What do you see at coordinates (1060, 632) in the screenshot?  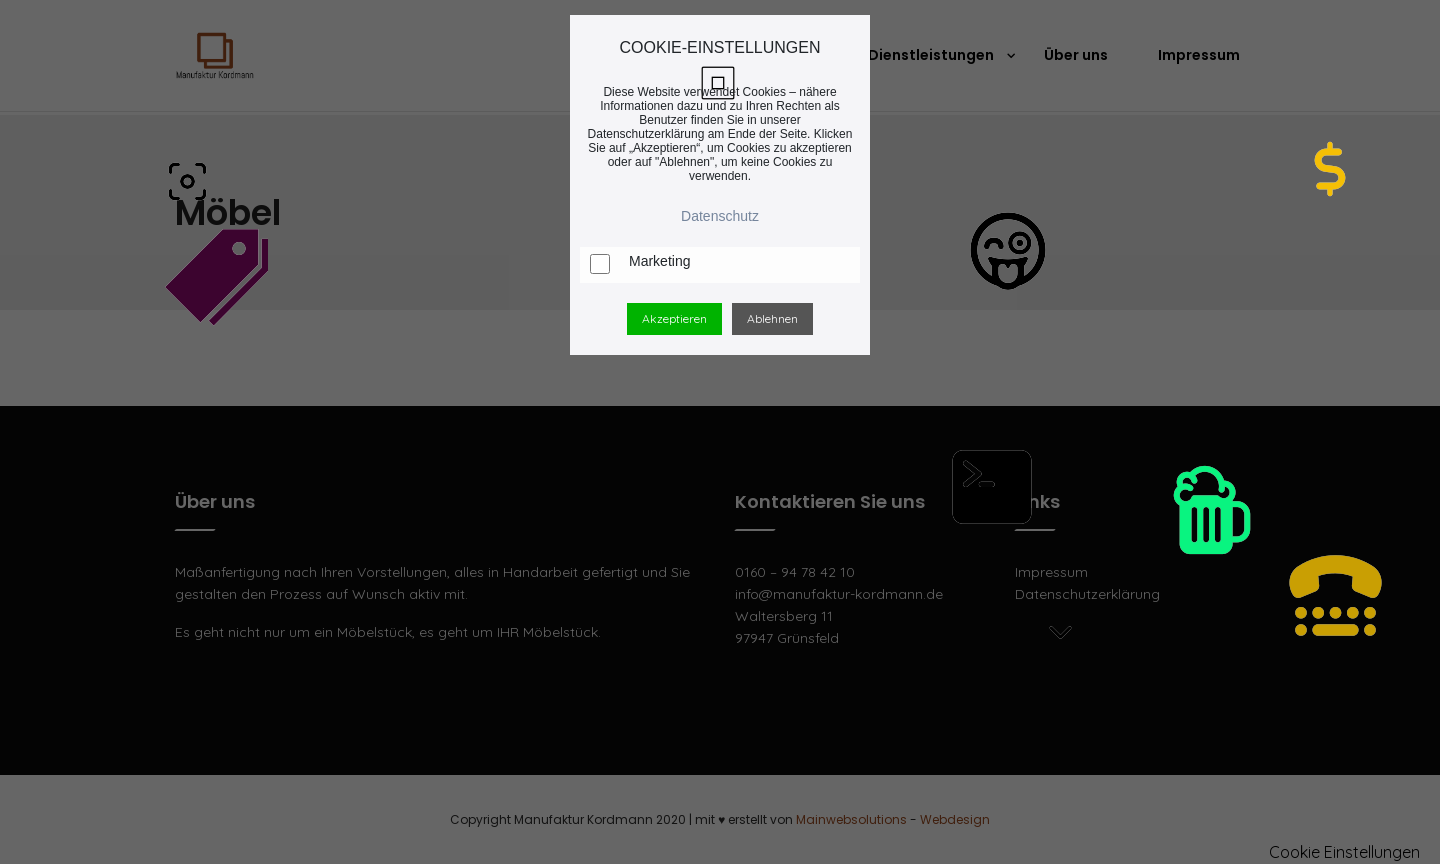 I see `expand a dropdown menu or collapsed section` at bounding box center [1060, 632].